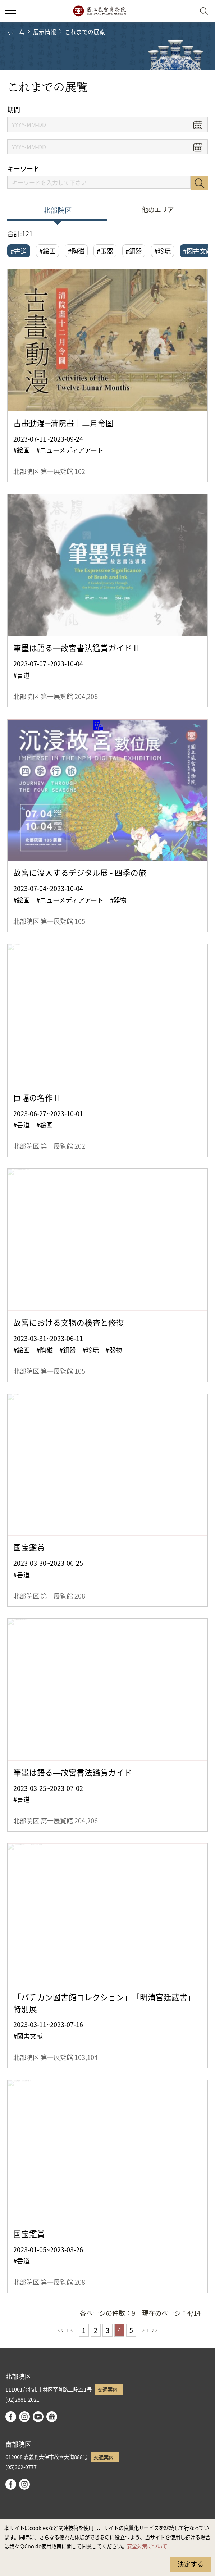  I want to click on indicates moderate signal strength, so click(23, 807).